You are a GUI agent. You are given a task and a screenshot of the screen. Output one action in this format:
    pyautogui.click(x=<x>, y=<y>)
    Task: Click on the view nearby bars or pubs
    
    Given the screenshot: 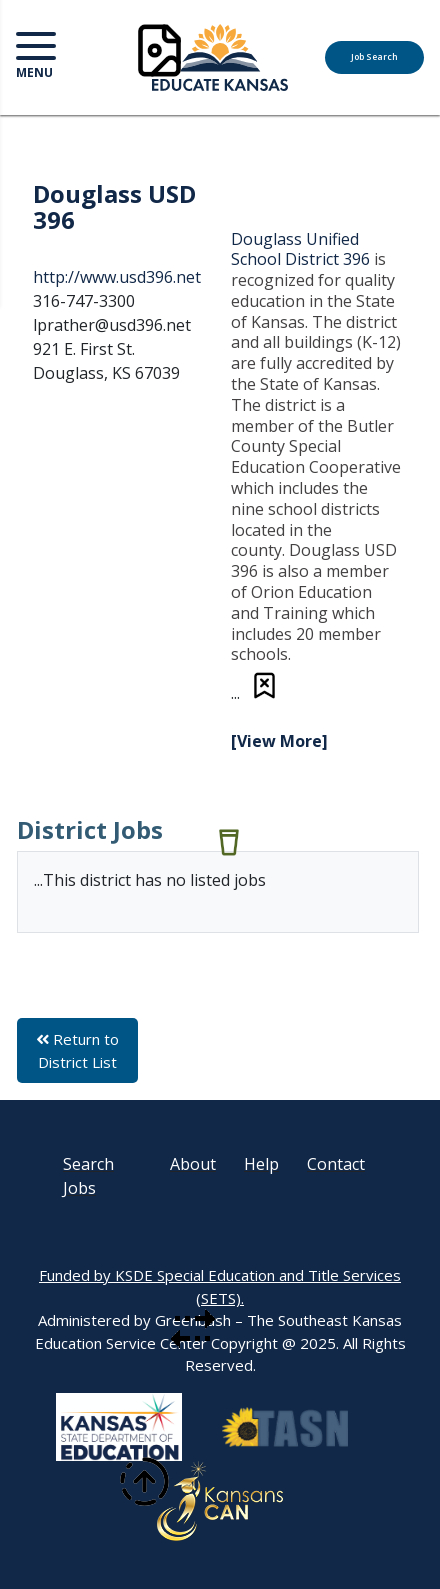 What is the action you would take?
    pyautogui.click(x=229, y=842)
    